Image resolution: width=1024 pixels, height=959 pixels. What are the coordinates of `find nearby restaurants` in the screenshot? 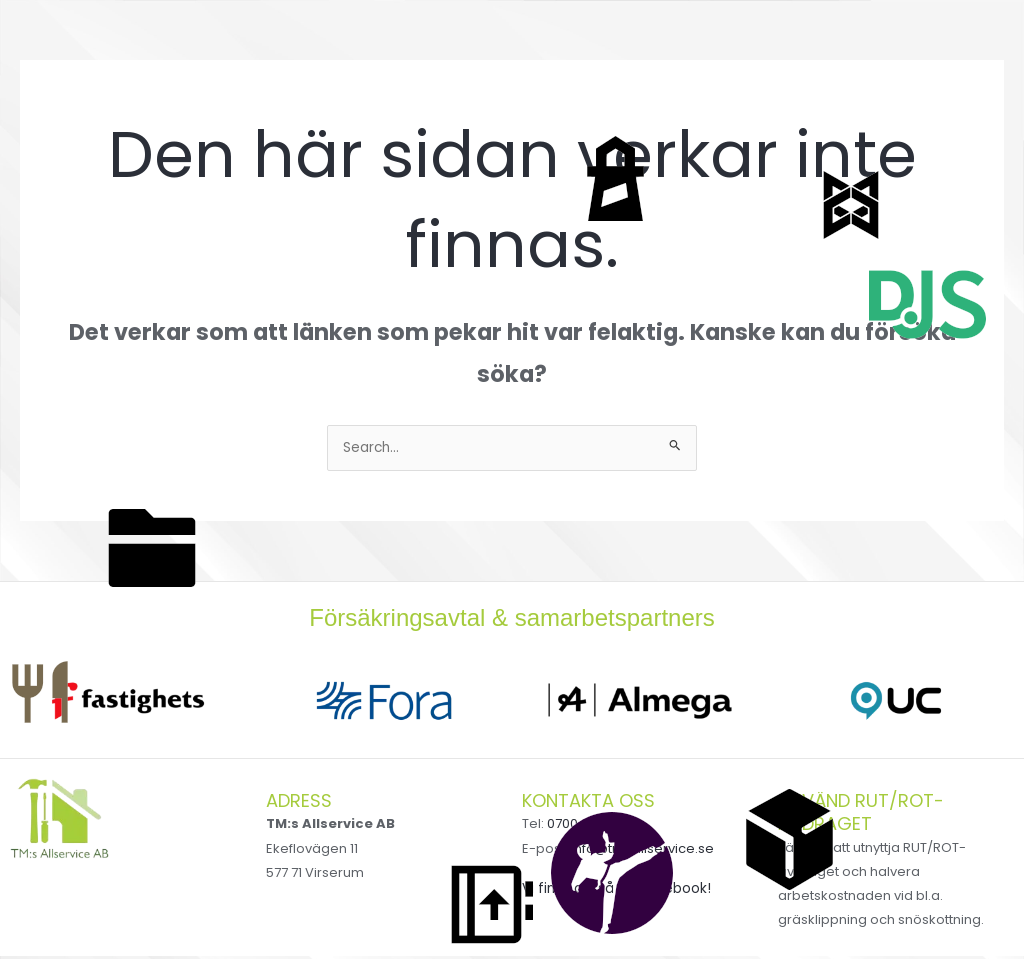 It's located at (40, 692).